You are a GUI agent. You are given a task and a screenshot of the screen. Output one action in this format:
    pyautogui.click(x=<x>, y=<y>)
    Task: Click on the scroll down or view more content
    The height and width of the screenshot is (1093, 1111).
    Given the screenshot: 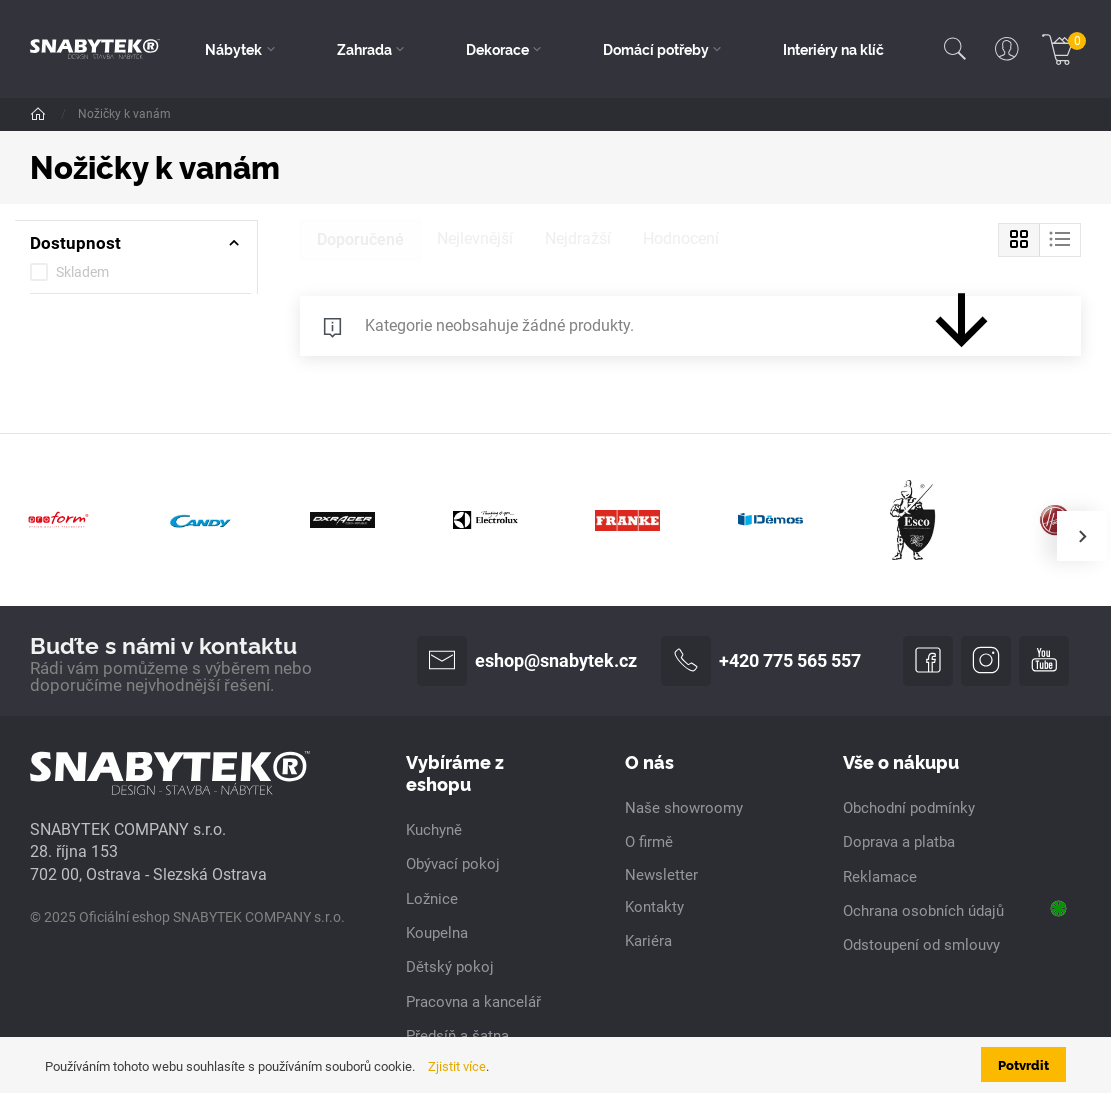 What is the action you would take?
    pyautogui.click(x=961, y=319)
    